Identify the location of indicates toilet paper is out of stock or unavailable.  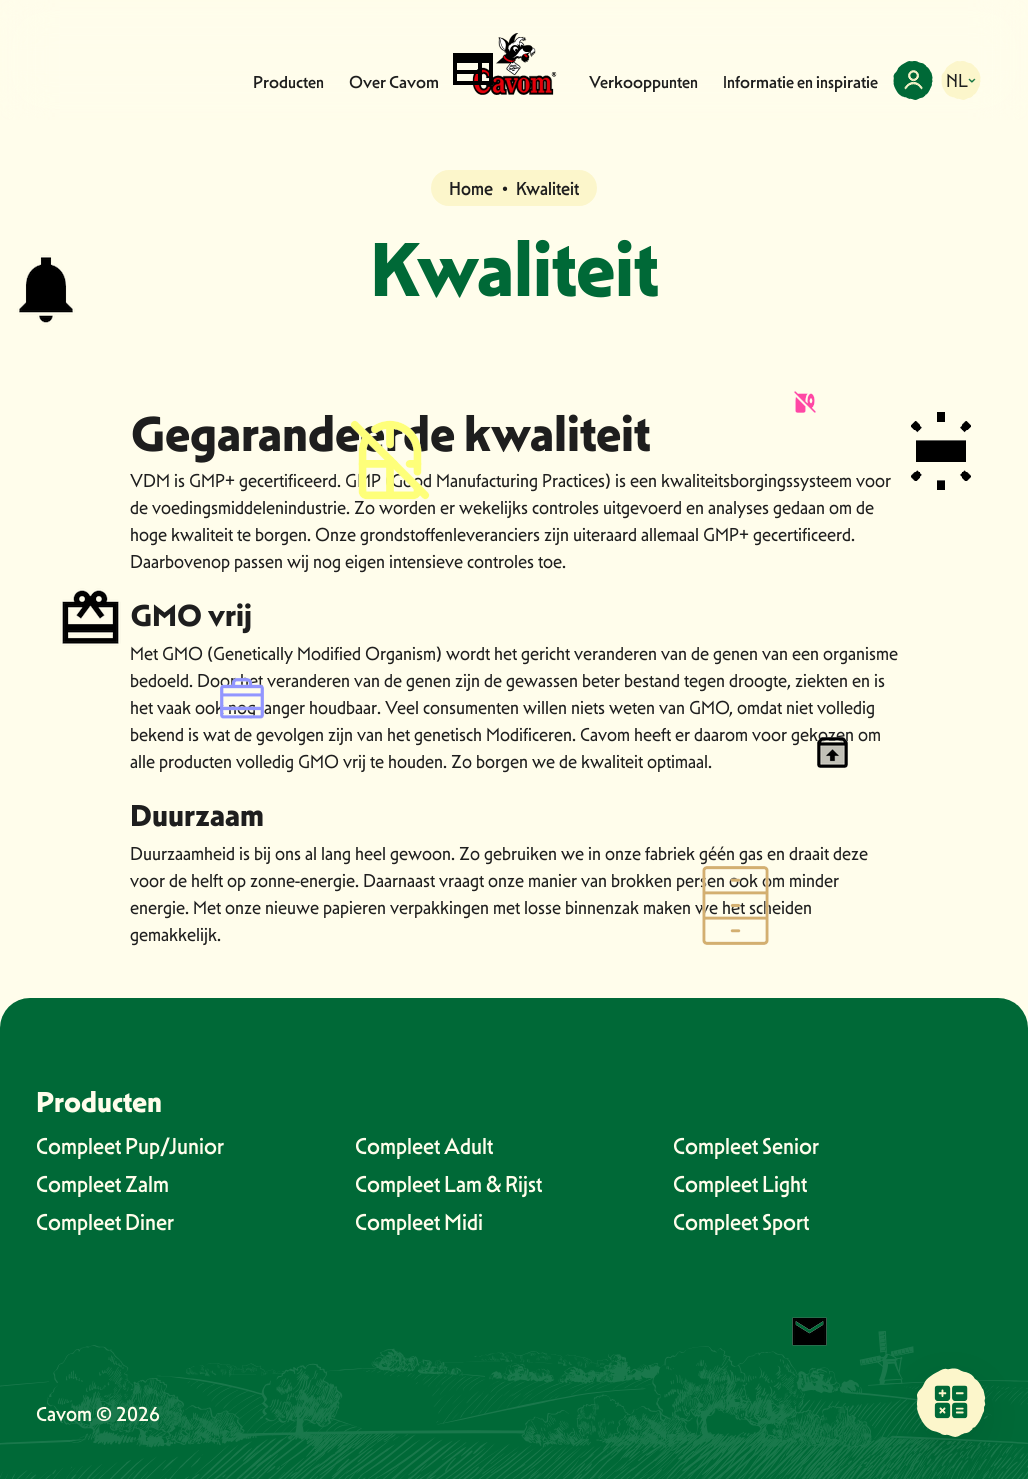
(805, 402).